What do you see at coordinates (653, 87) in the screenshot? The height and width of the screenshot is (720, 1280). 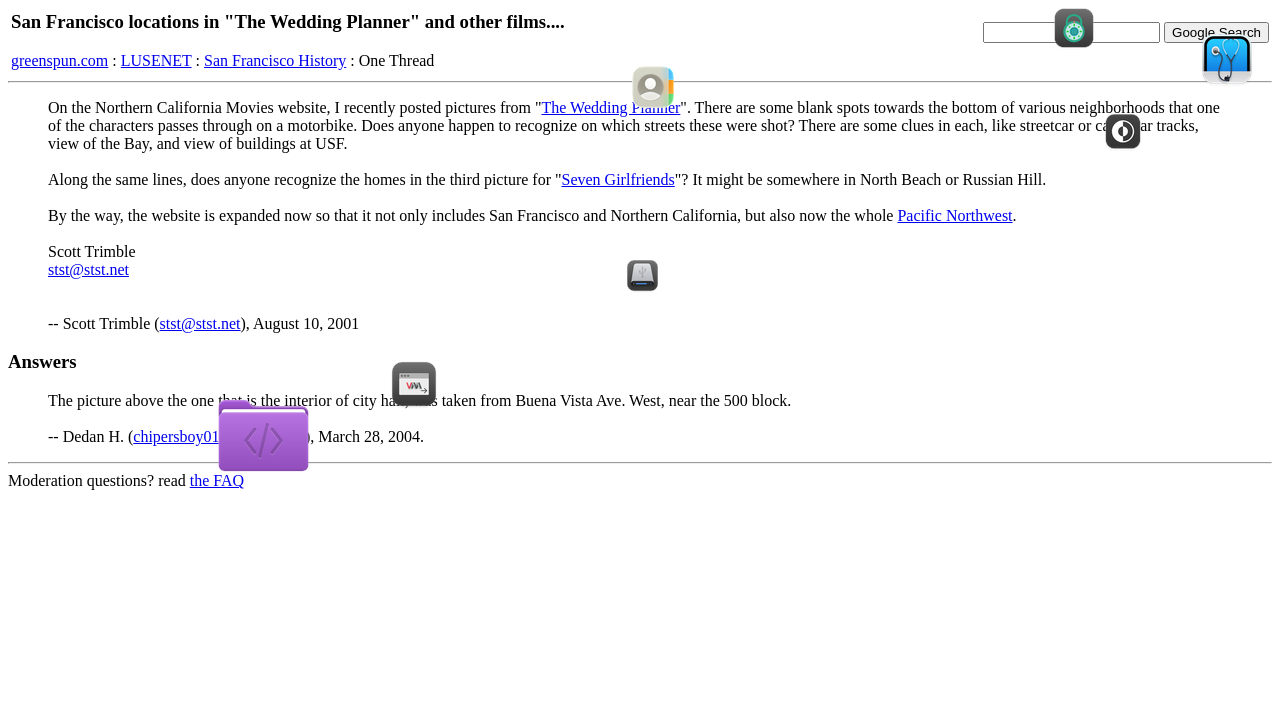 I see `open the contacts app` at bounding box center [653, 87].